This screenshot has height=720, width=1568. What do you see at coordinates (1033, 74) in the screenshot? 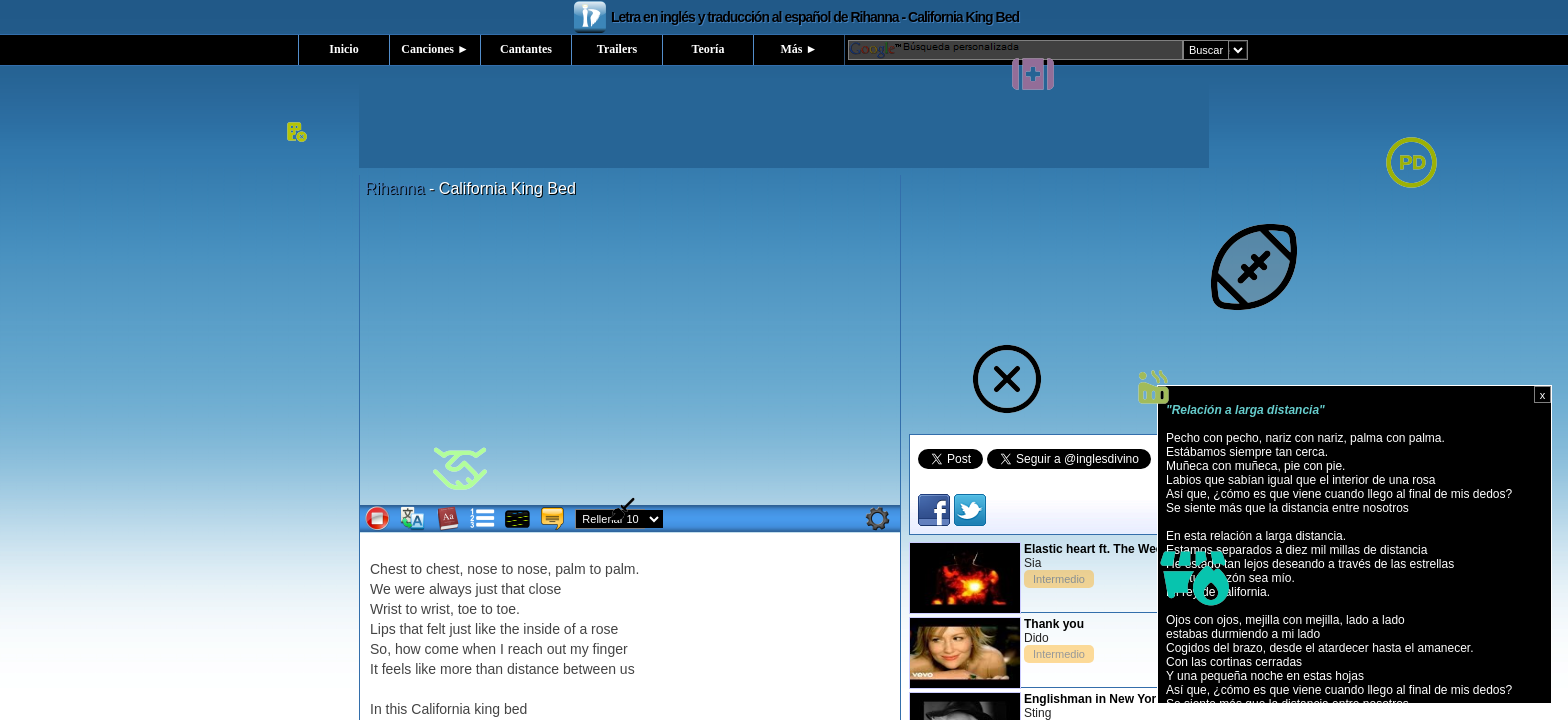
I see `access medical information or first aid resources` at bounding box center [1033, 74].